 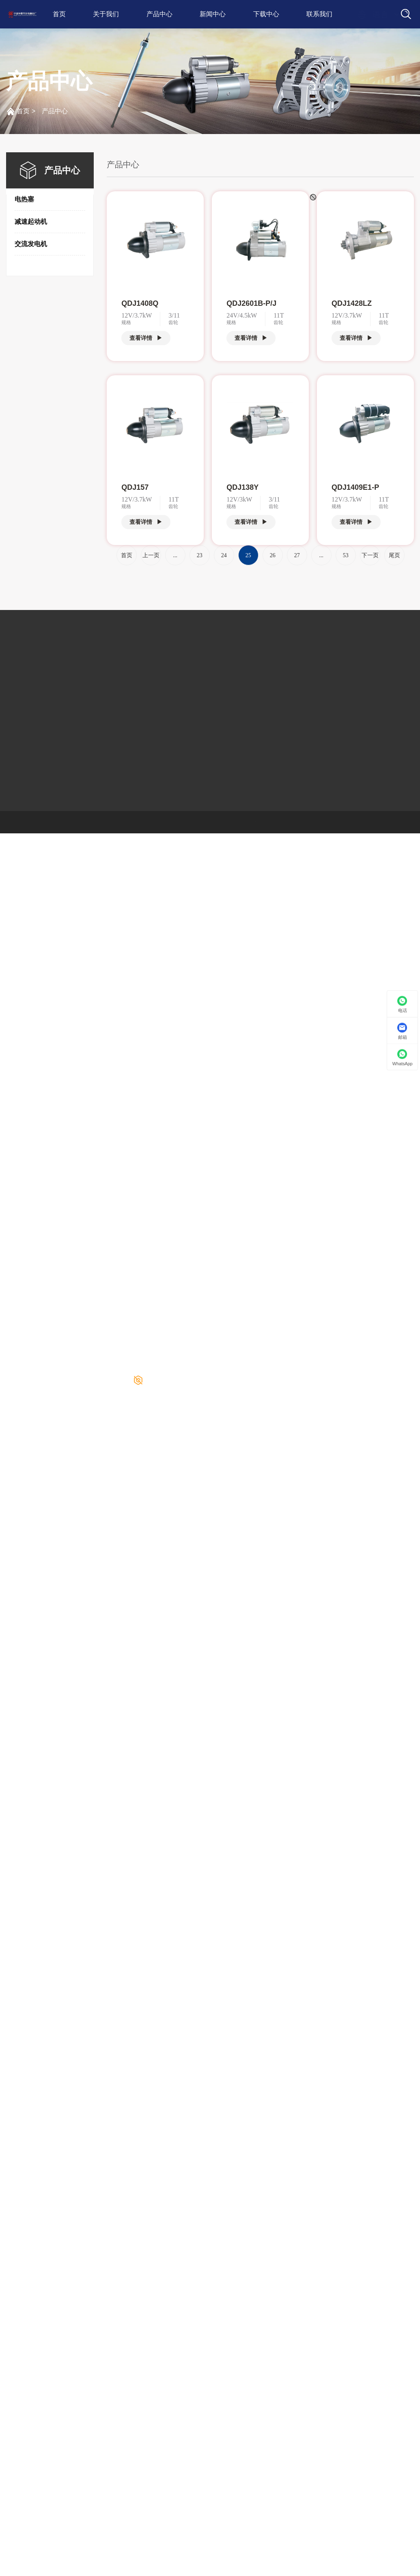 I want to click on indicates a prohibited or restricted action, so click(x=313, y=197).